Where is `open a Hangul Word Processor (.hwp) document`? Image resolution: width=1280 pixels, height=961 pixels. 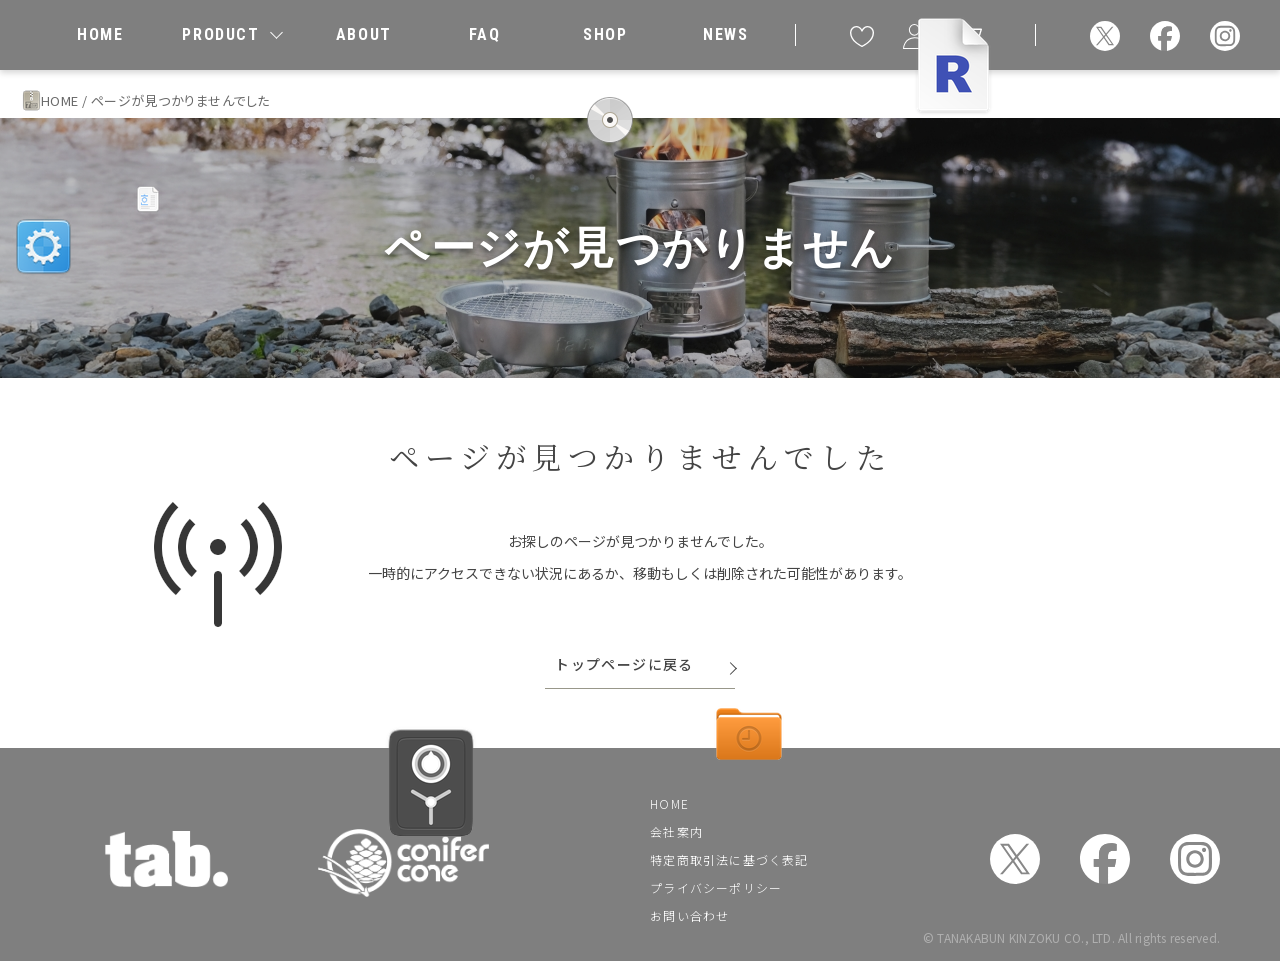 open a Hangul Word Processor (.hwp) document is located at coordinates (148, 199).